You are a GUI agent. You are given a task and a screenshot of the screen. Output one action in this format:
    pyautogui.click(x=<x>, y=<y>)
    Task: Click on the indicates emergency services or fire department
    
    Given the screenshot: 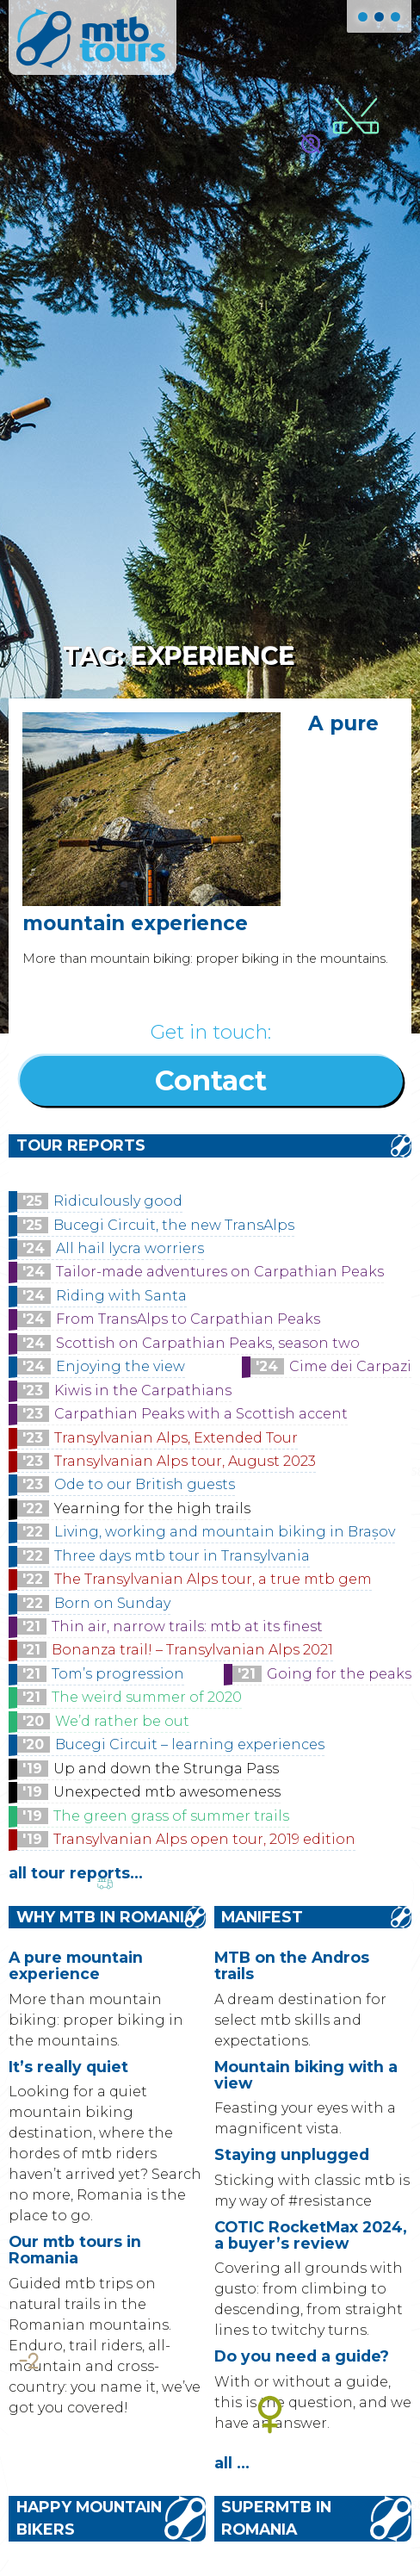 What is the action you would take?
    pyautogui.click(x=104, y=1883)
    